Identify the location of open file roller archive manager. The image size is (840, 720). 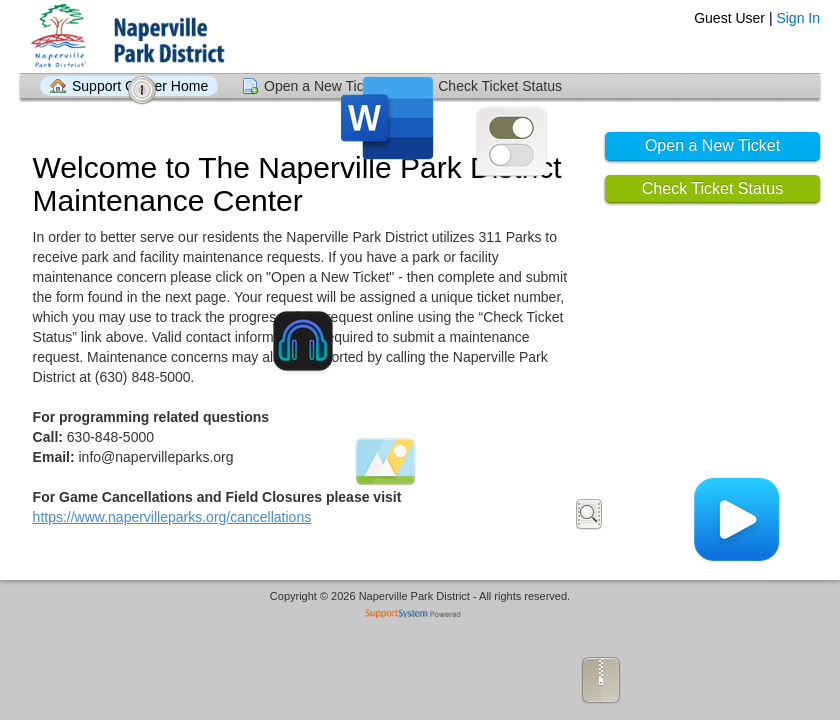
(601, 680).